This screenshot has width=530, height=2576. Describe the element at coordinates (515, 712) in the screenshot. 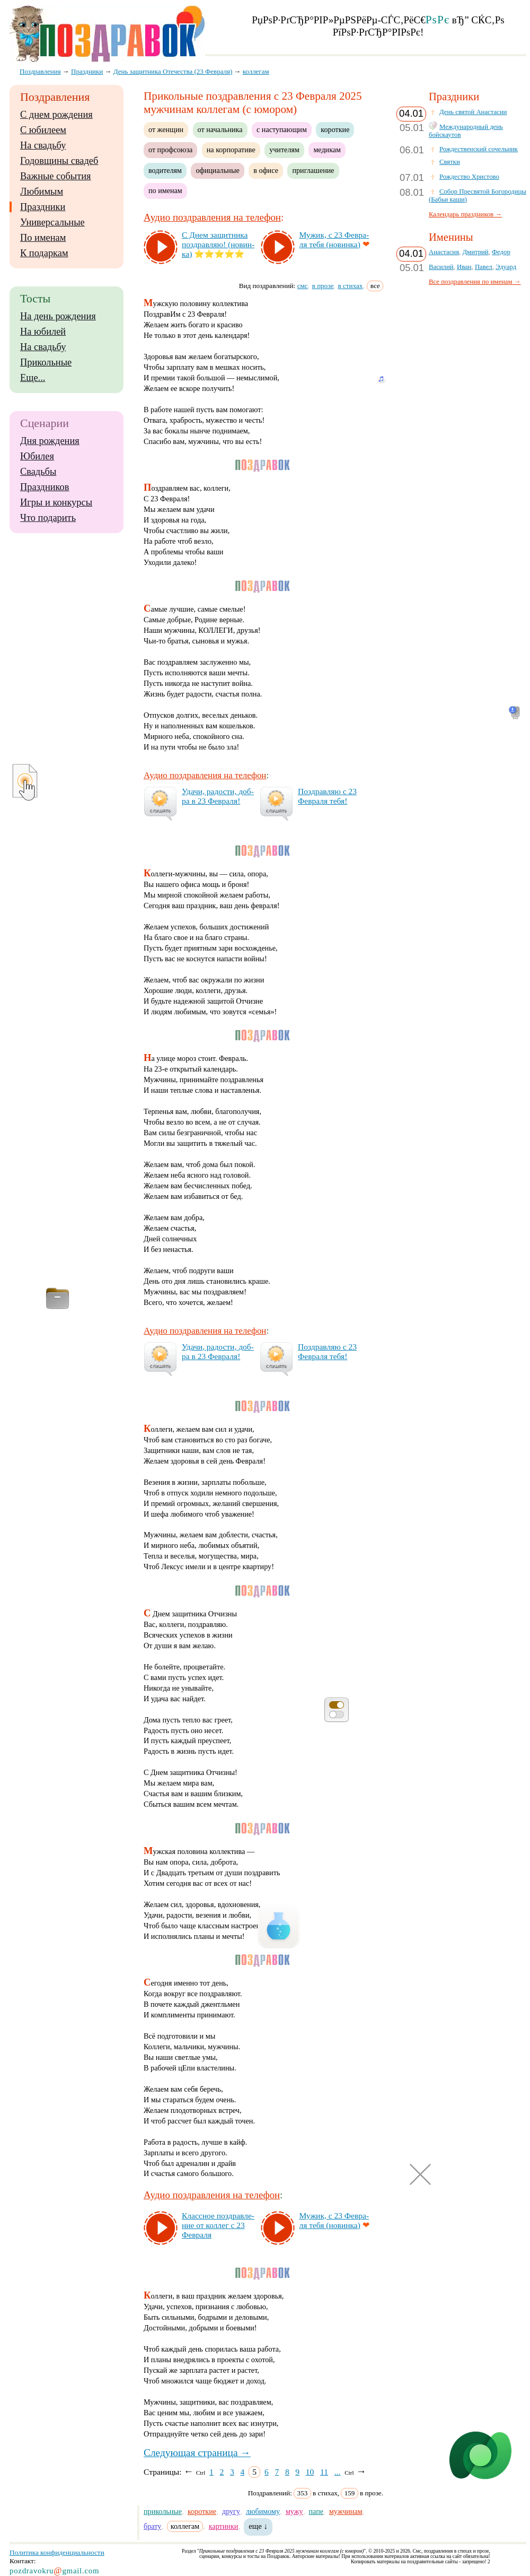

I see `create a bootable USB drive` at that location.